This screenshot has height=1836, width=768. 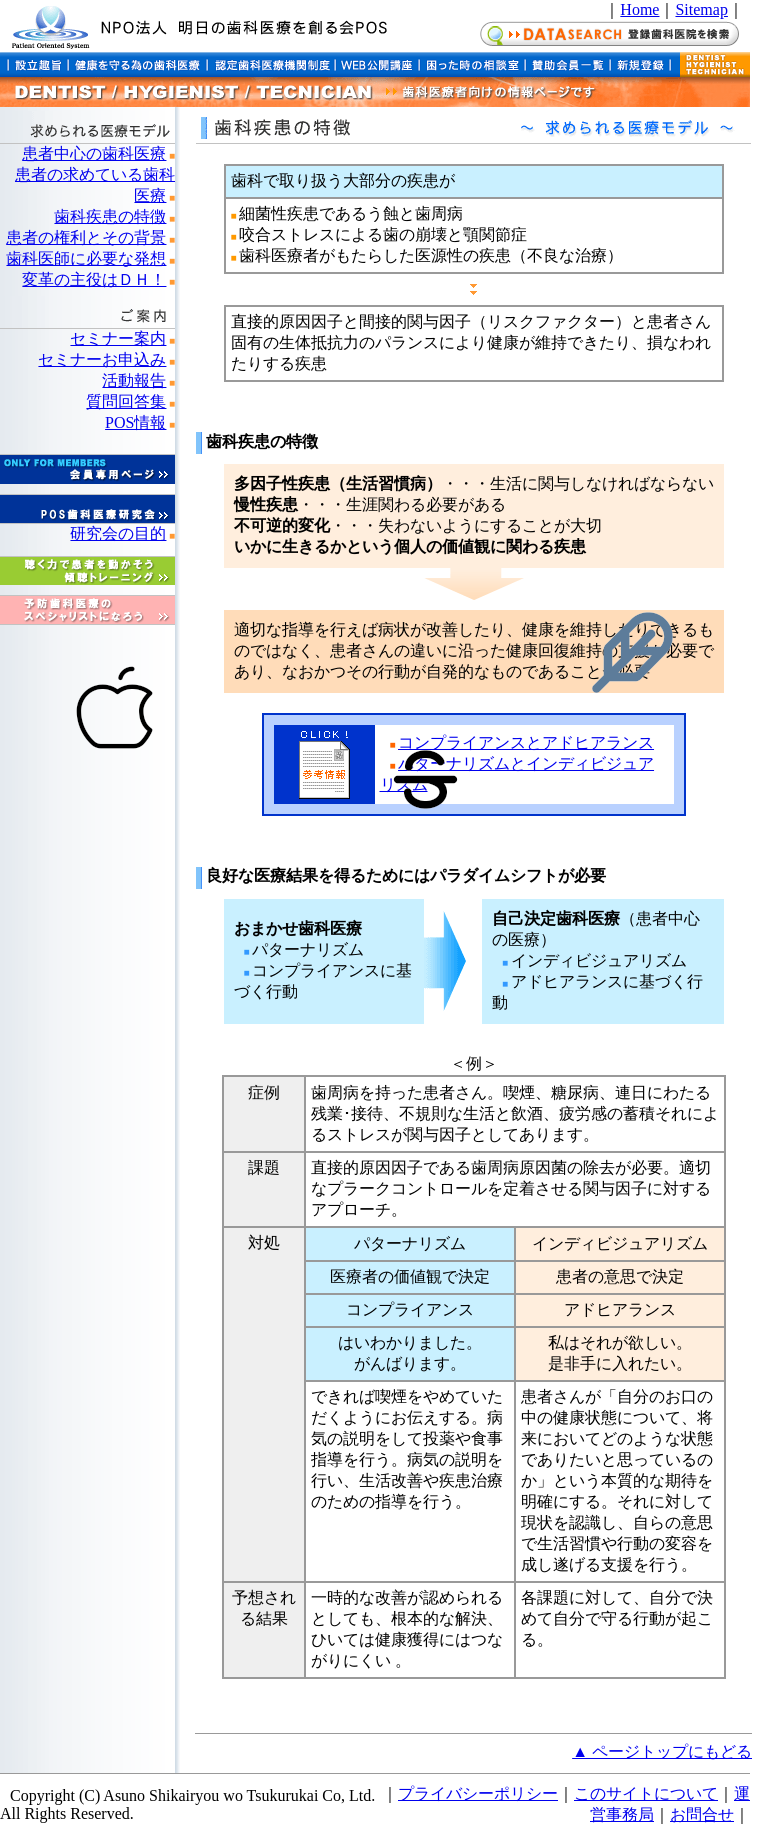 What do you see at coordinates (117, 713) in the screenshot?
I see `apple company logo or branding` at bounding box center [117, 713].